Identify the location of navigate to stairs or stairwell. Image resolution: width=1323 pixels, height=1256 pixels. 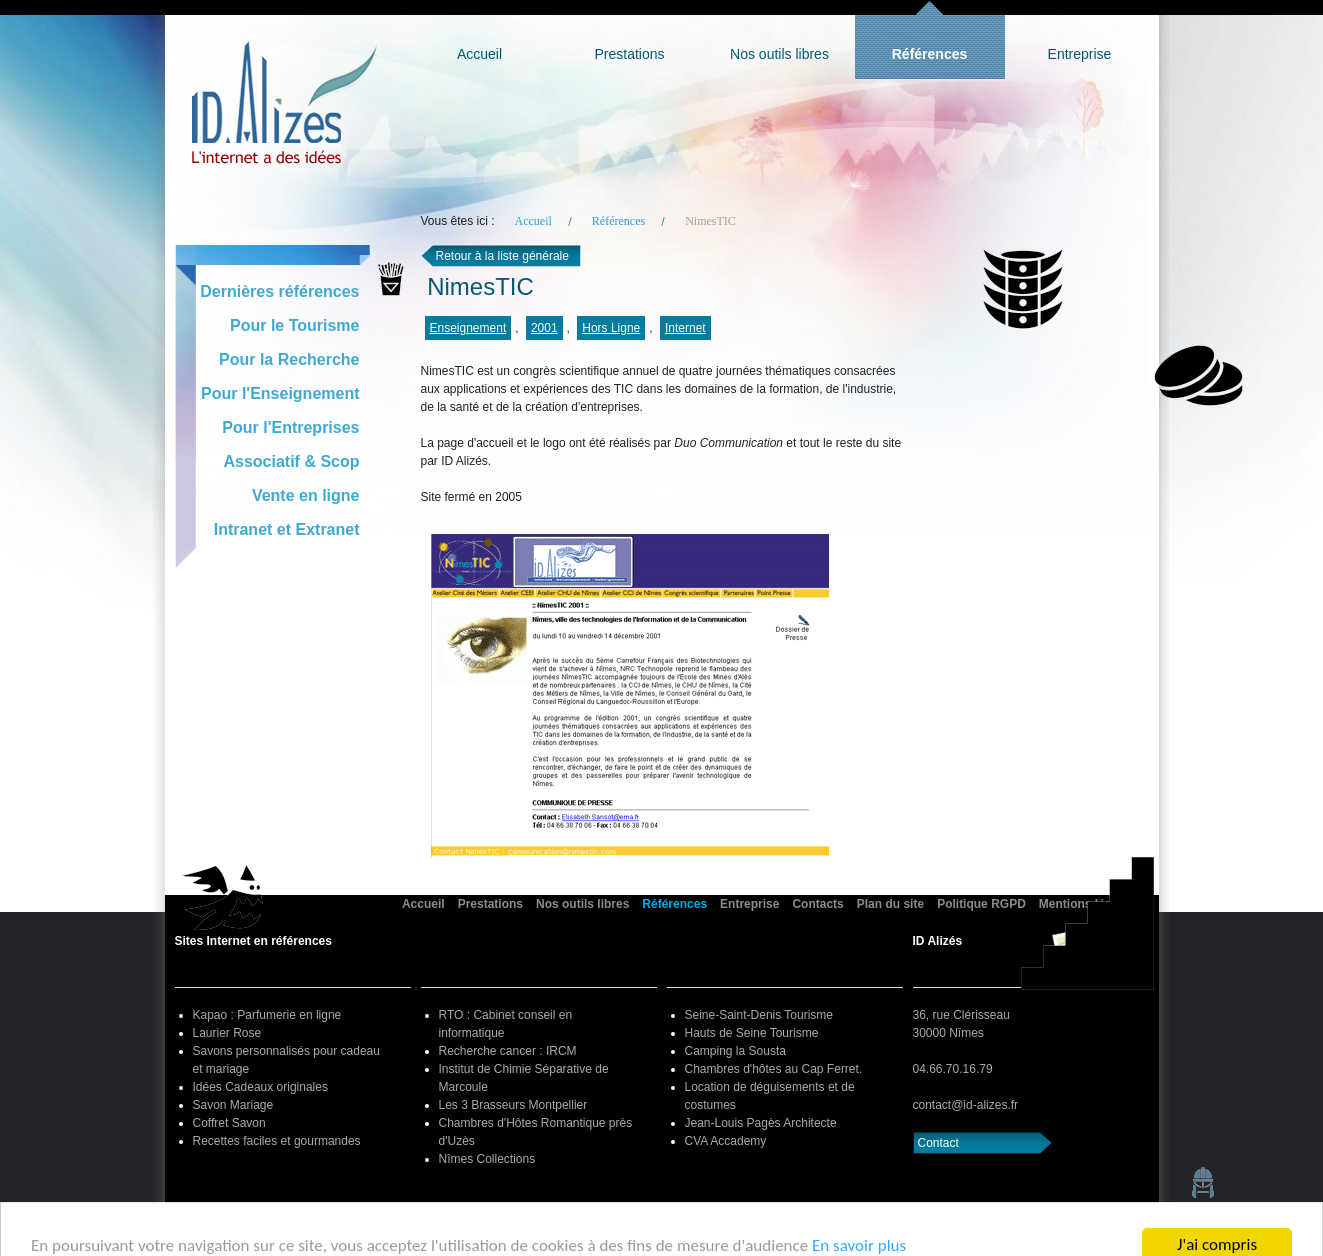
(1087, 923).